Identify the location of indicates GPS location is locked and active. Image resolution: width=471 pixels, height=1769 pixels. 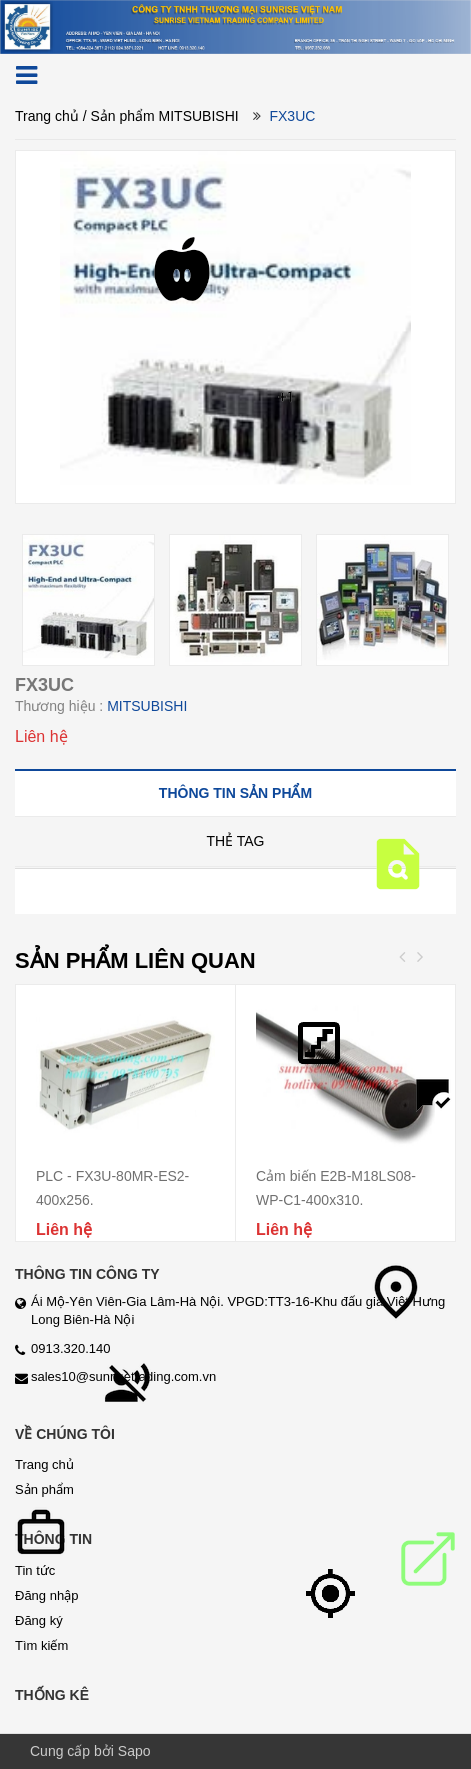
(330, 1593).